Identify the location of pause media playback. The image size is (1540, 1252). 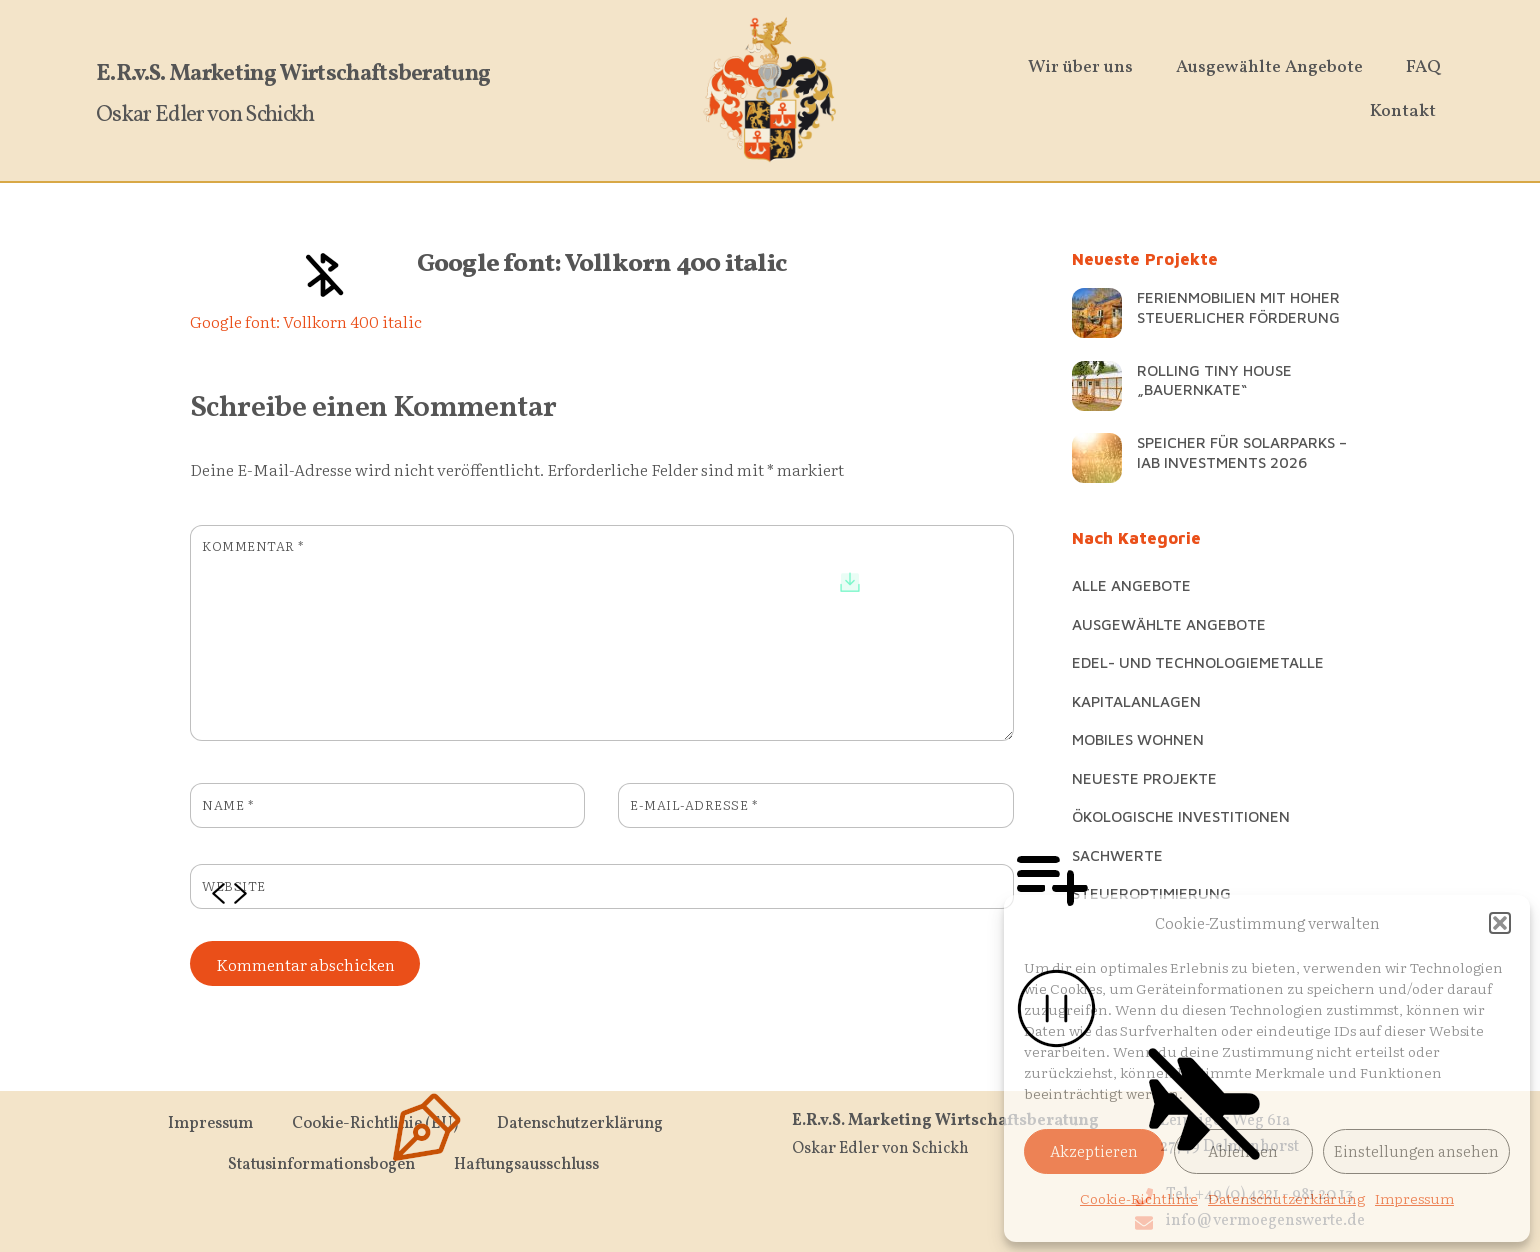
(1056, 1008).